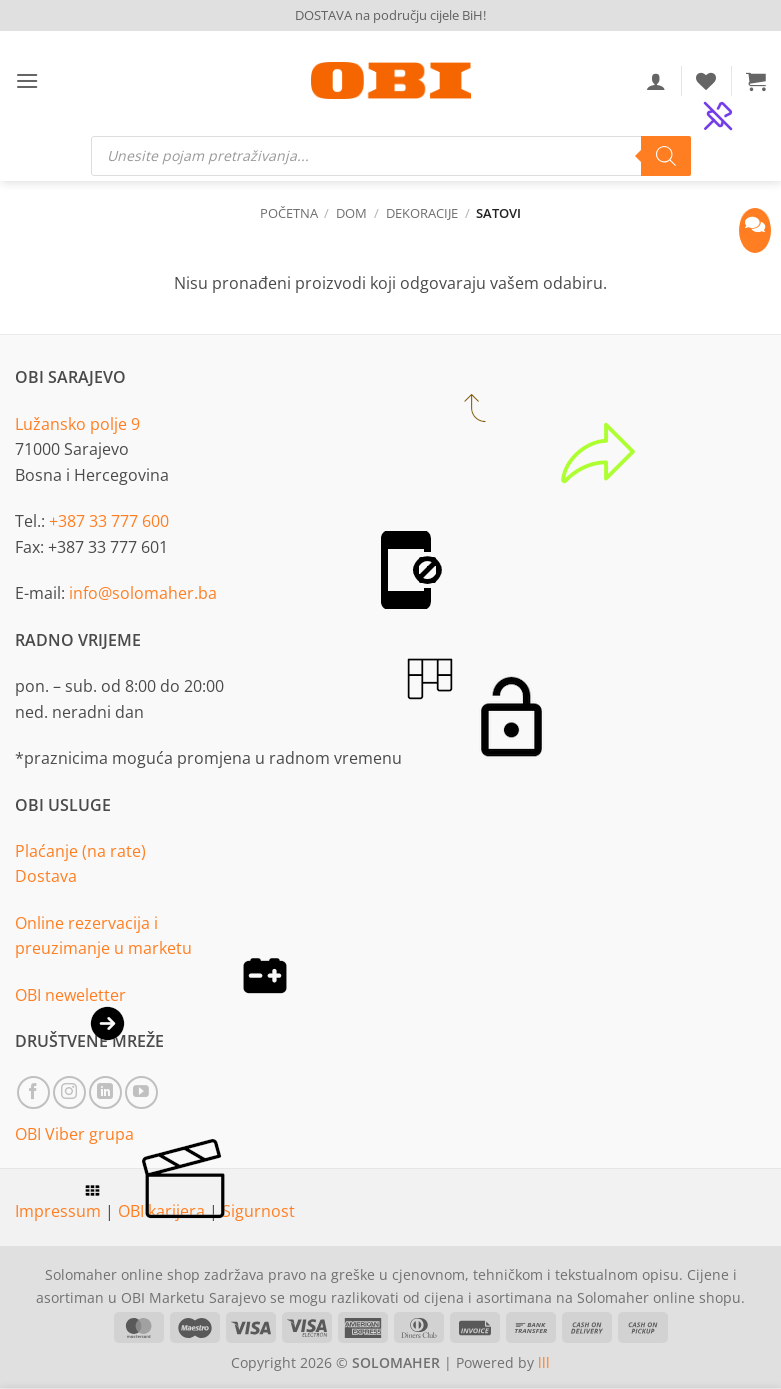 The height and width of the screenshot is (1389, 781). Describe the element at coordinates (430, 677) in the screenshot. I see `open kanban board view` at that location.